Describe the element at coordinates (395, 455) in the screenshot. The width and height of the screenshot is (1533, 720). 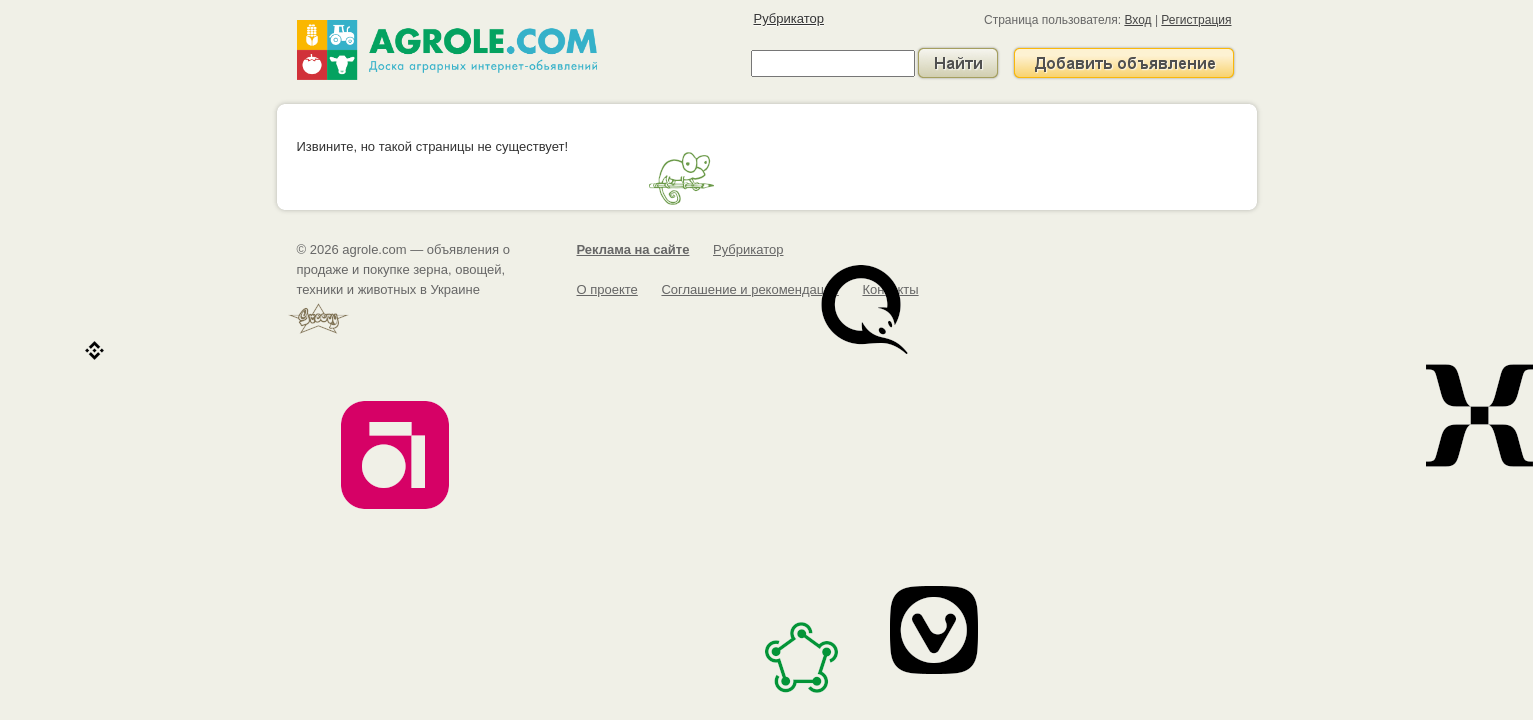
I see `open the Anytype app` at that location.